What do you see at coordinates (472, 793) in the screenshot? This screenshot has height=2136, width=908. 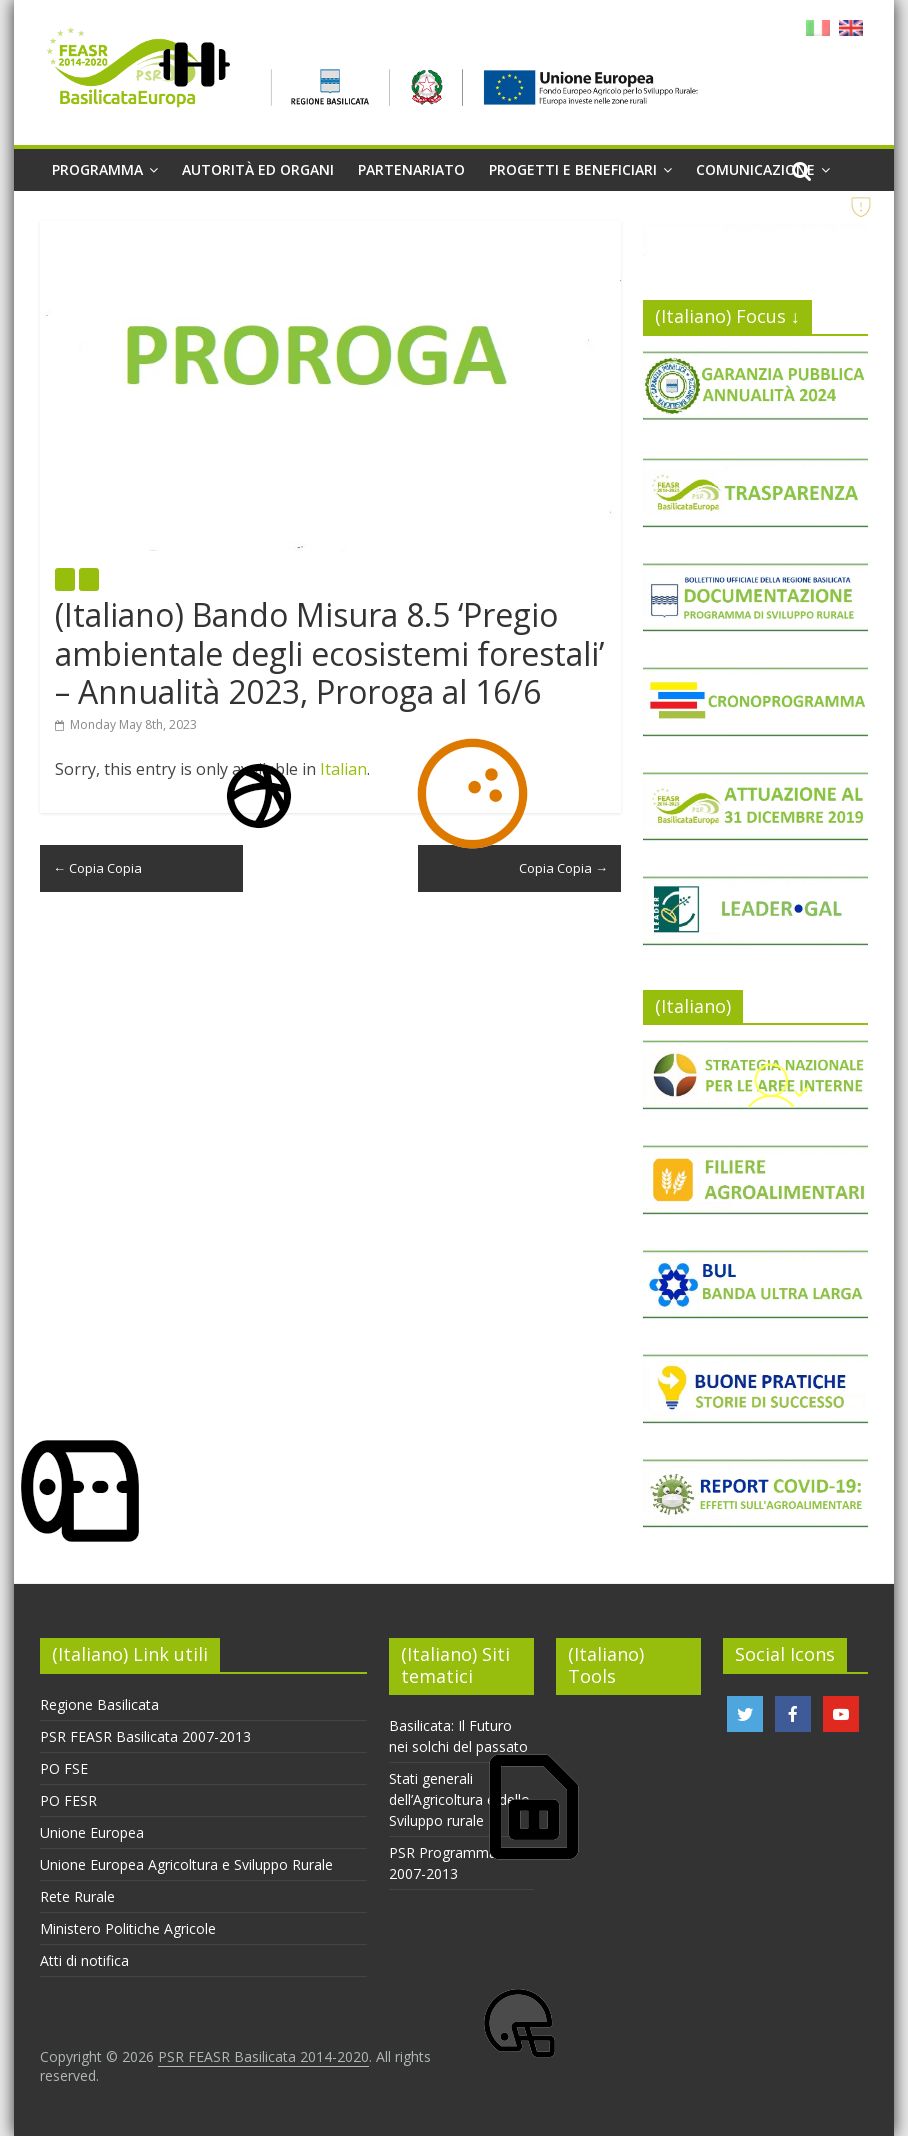 I see `access bowling or sports games` at bounding box center [472, 793].